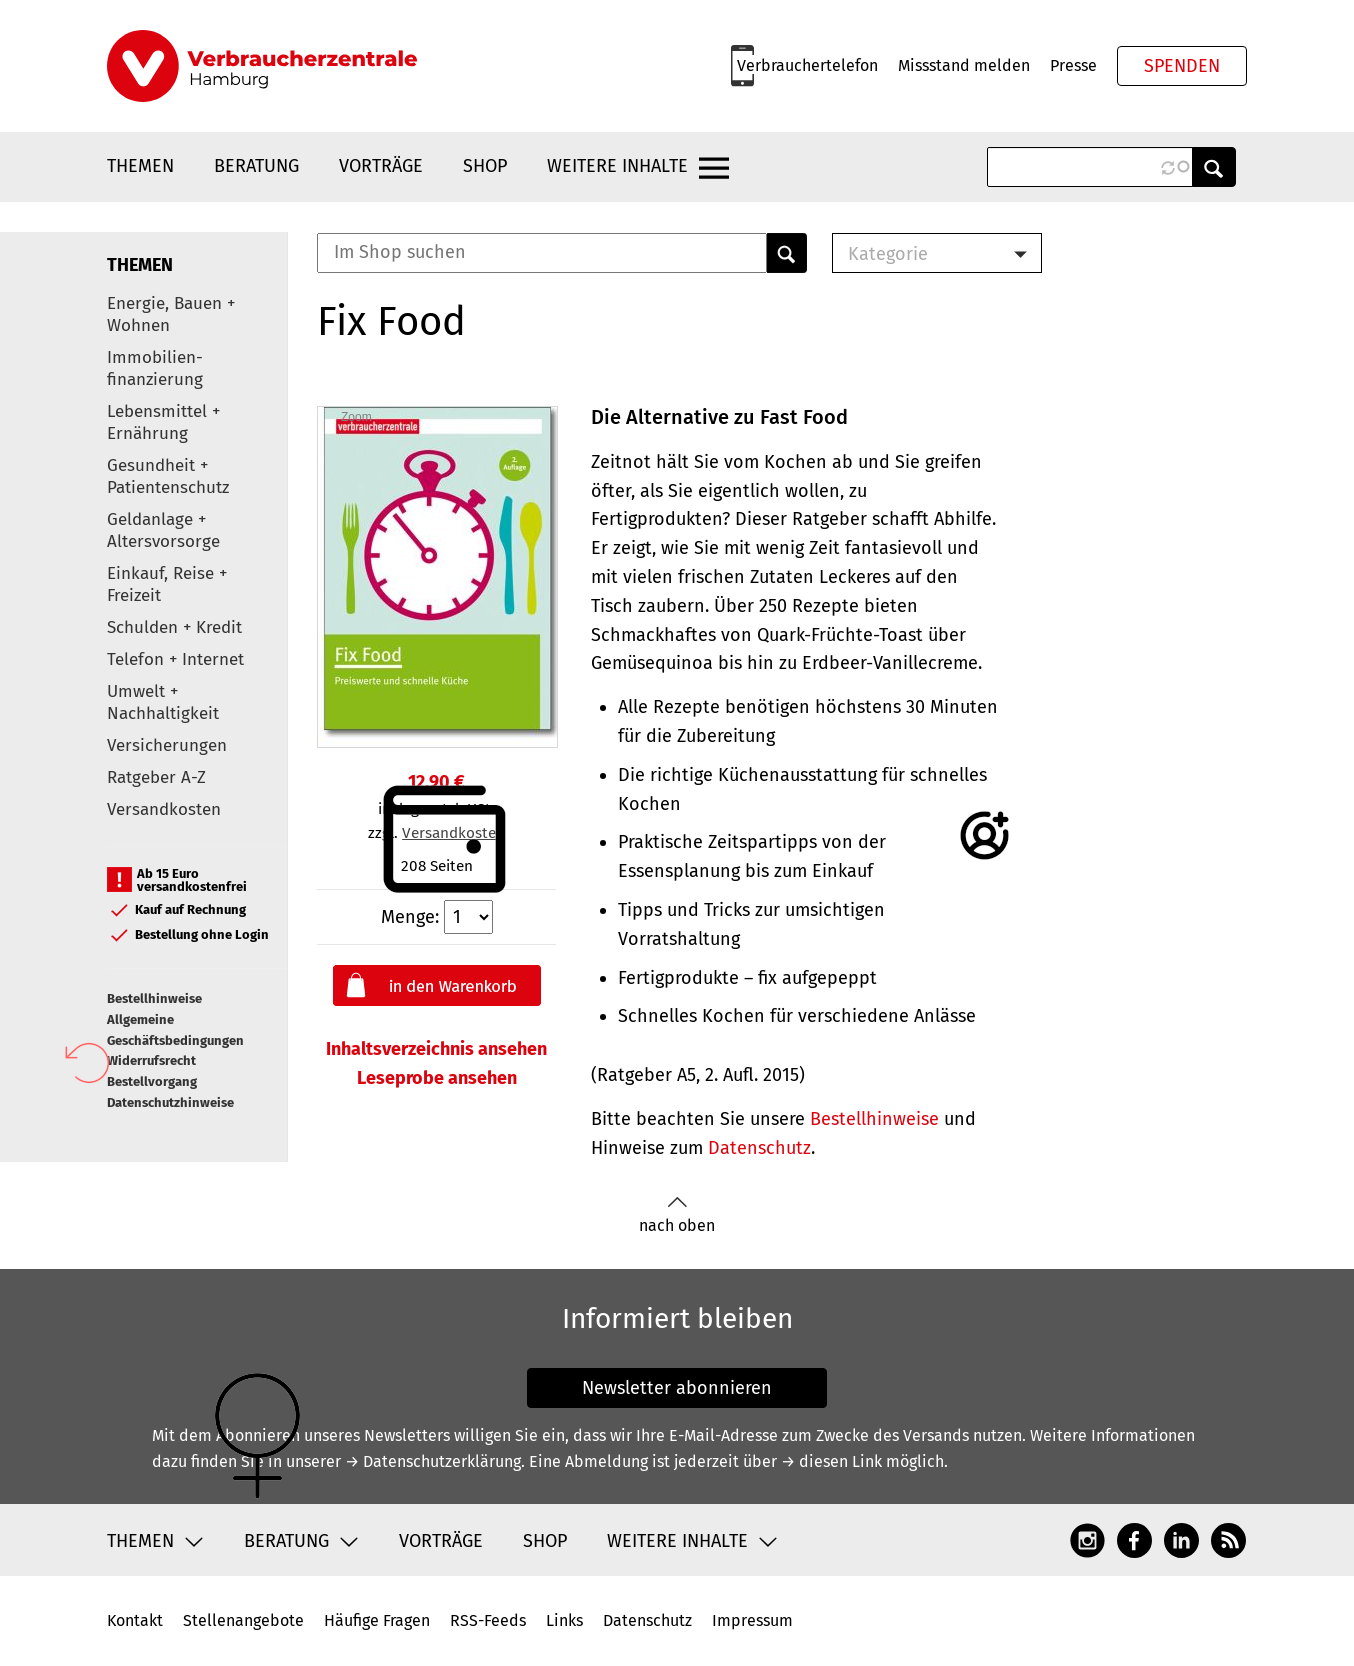  What do you see at coordinates (257, 1433) in the screenshot?
I see `select female gender option` at bounding box center [257, 1433].